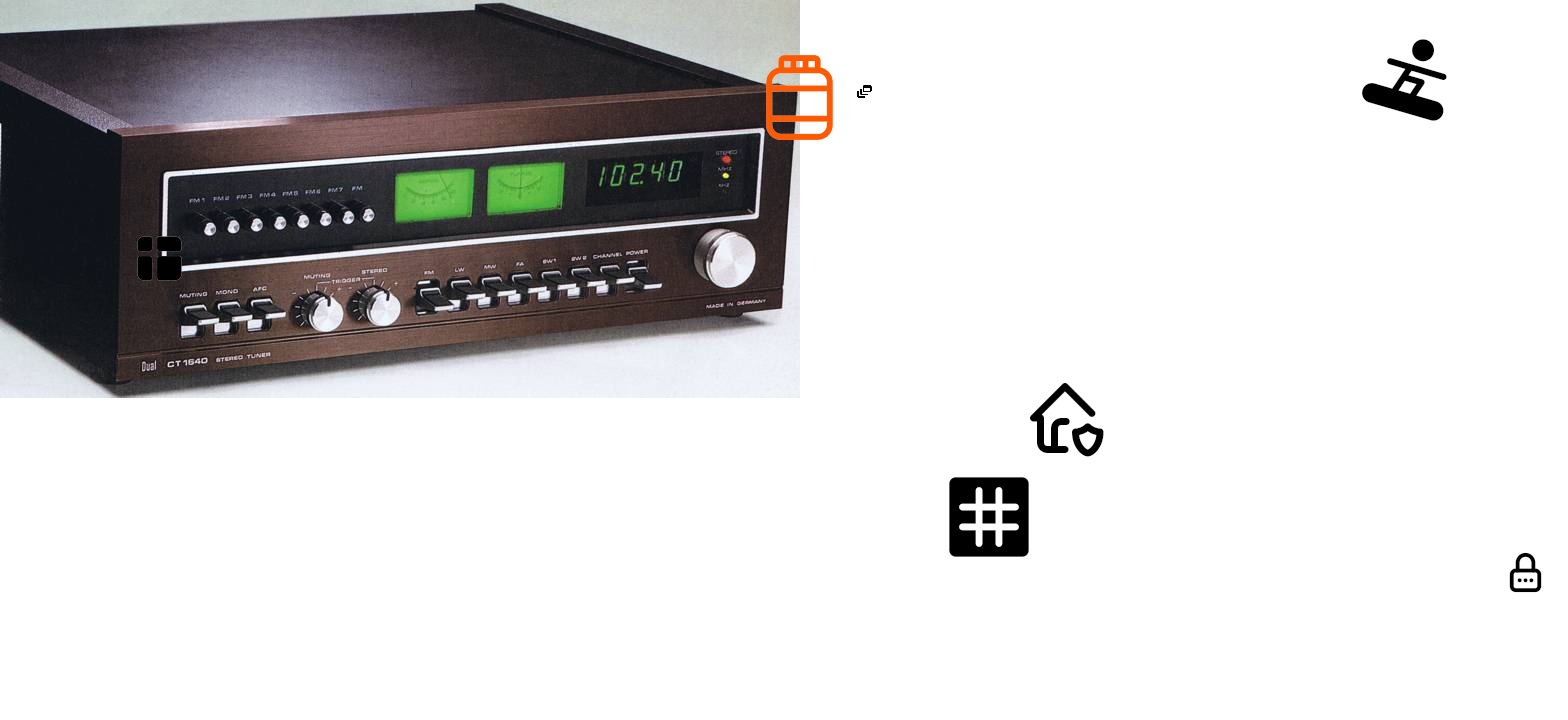  Describe the element at coordinates (1525, 572) in the screenshot. I see `enter password to unlock` at that location.